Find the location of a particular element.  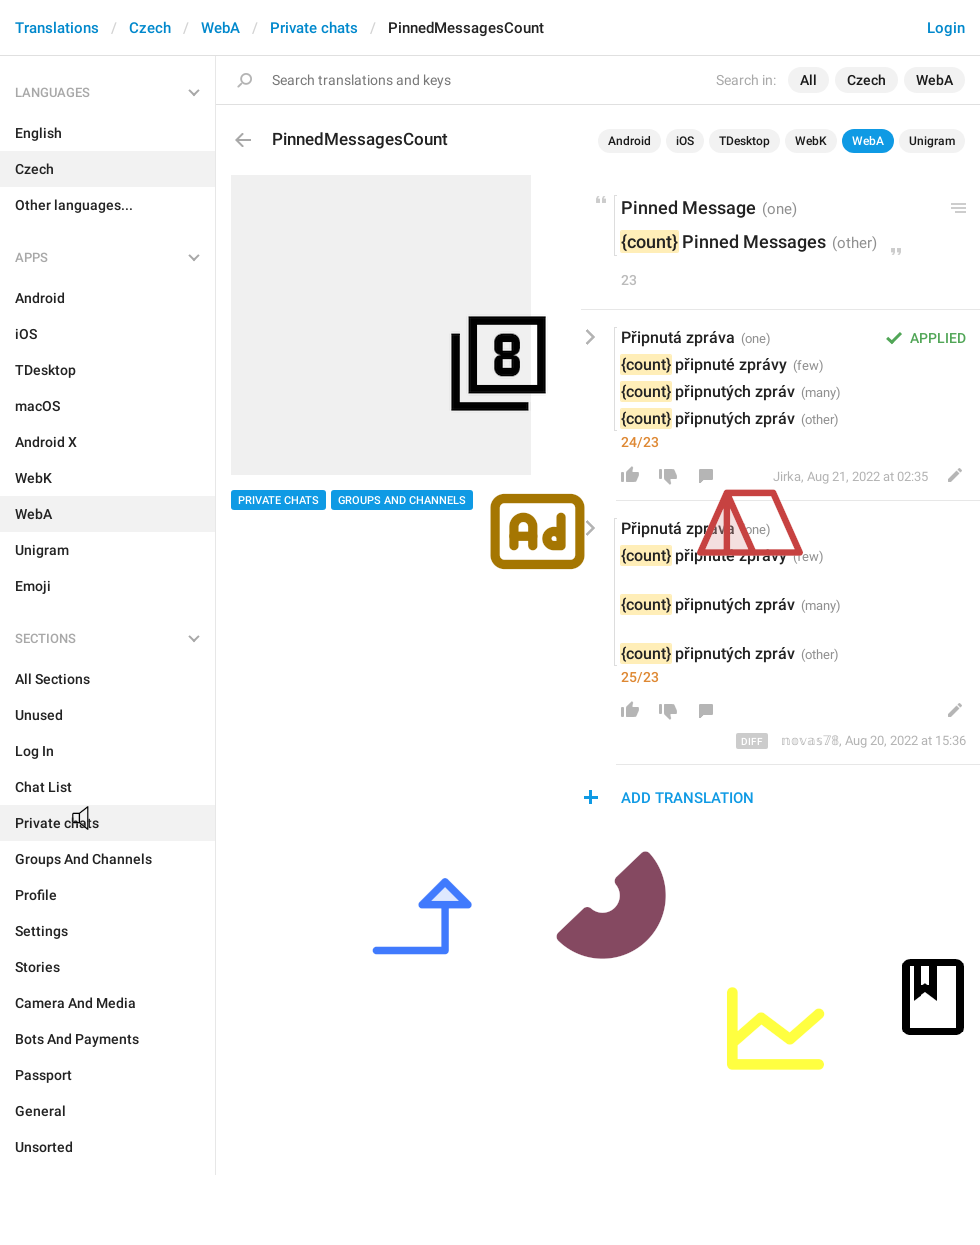

filter or view 8 items is located at coordinates (498, 363).